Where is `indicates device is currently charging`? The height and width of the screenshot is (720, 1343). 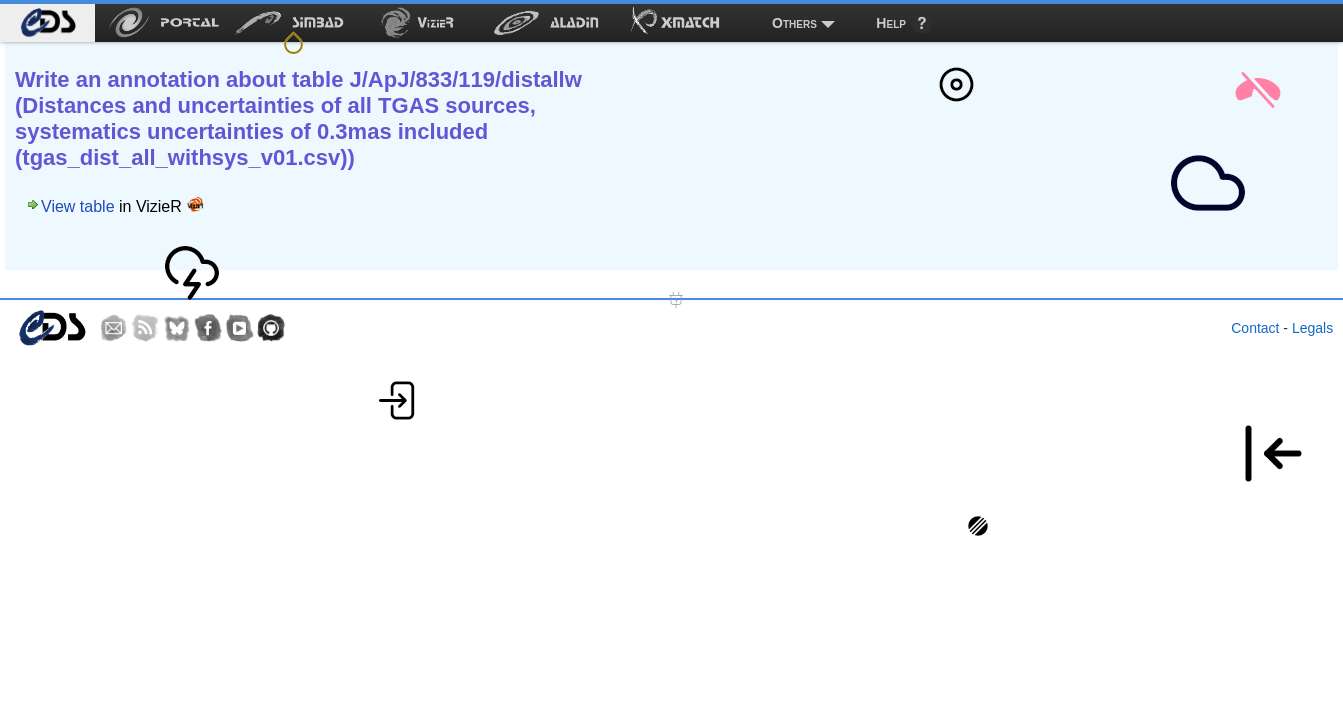 indicates device is currently charging is located at coordinates (676, 300).